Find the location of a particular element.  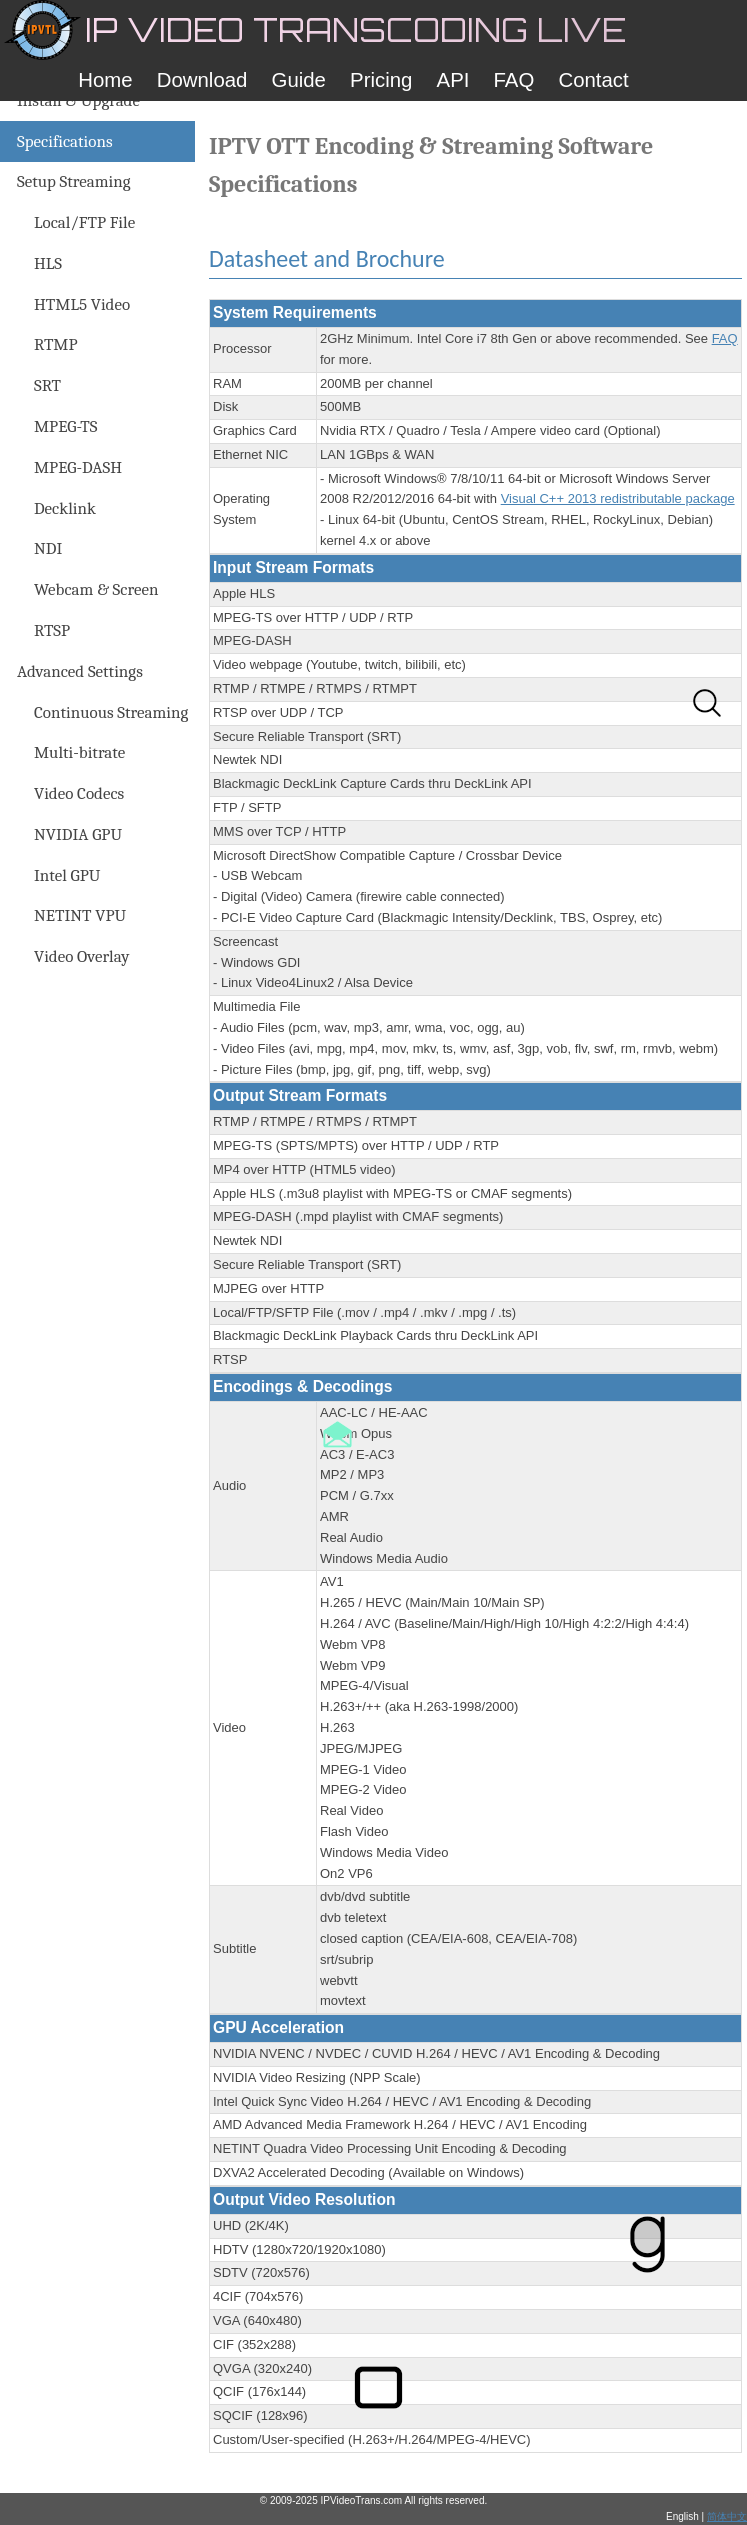

open Goodreads app or website is located at coordinates (647, 2244).